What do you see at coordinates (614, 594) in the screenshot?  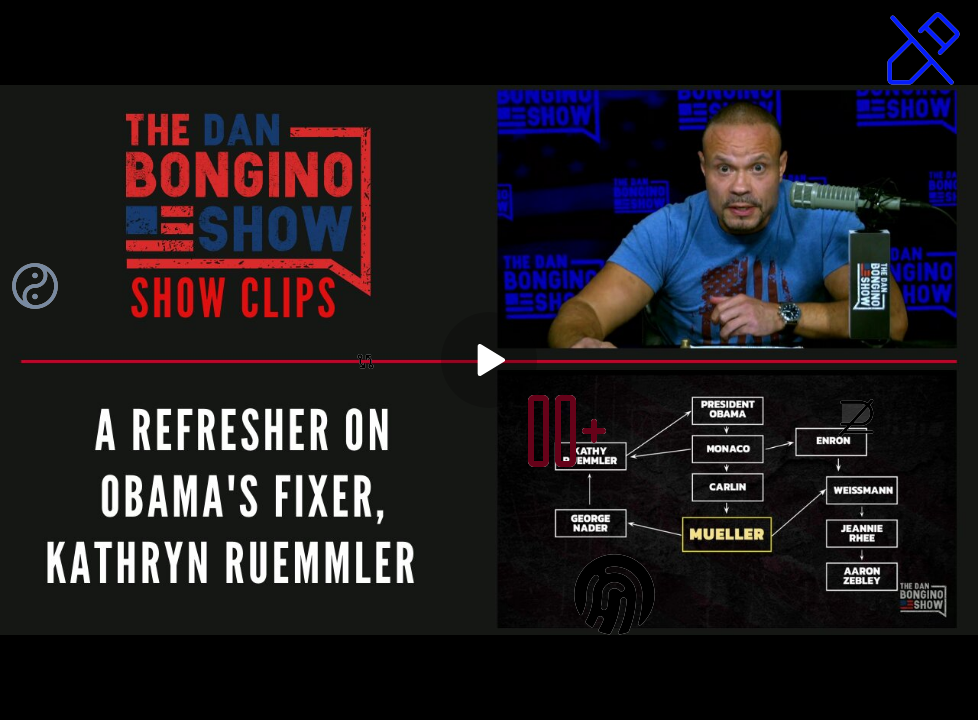 I see `authenticate with fingerprint` at bounding box center [614, 594].